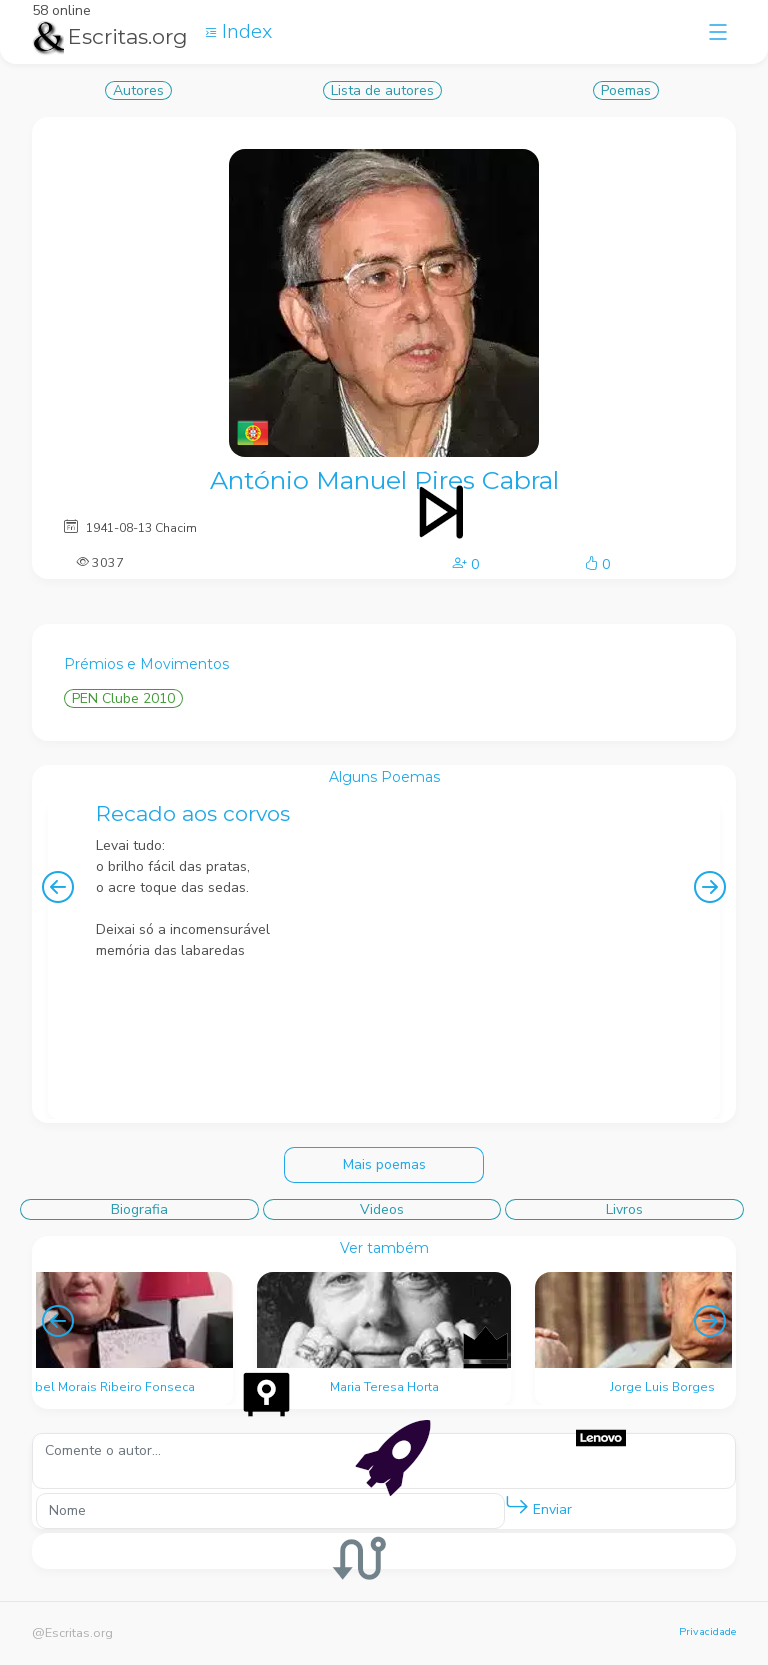 The width and height of the screenshot is (768, 1665). Describe the element at coordinates (601, 1438) in the screenshot. I see `Lenovo brand logo` at that location.